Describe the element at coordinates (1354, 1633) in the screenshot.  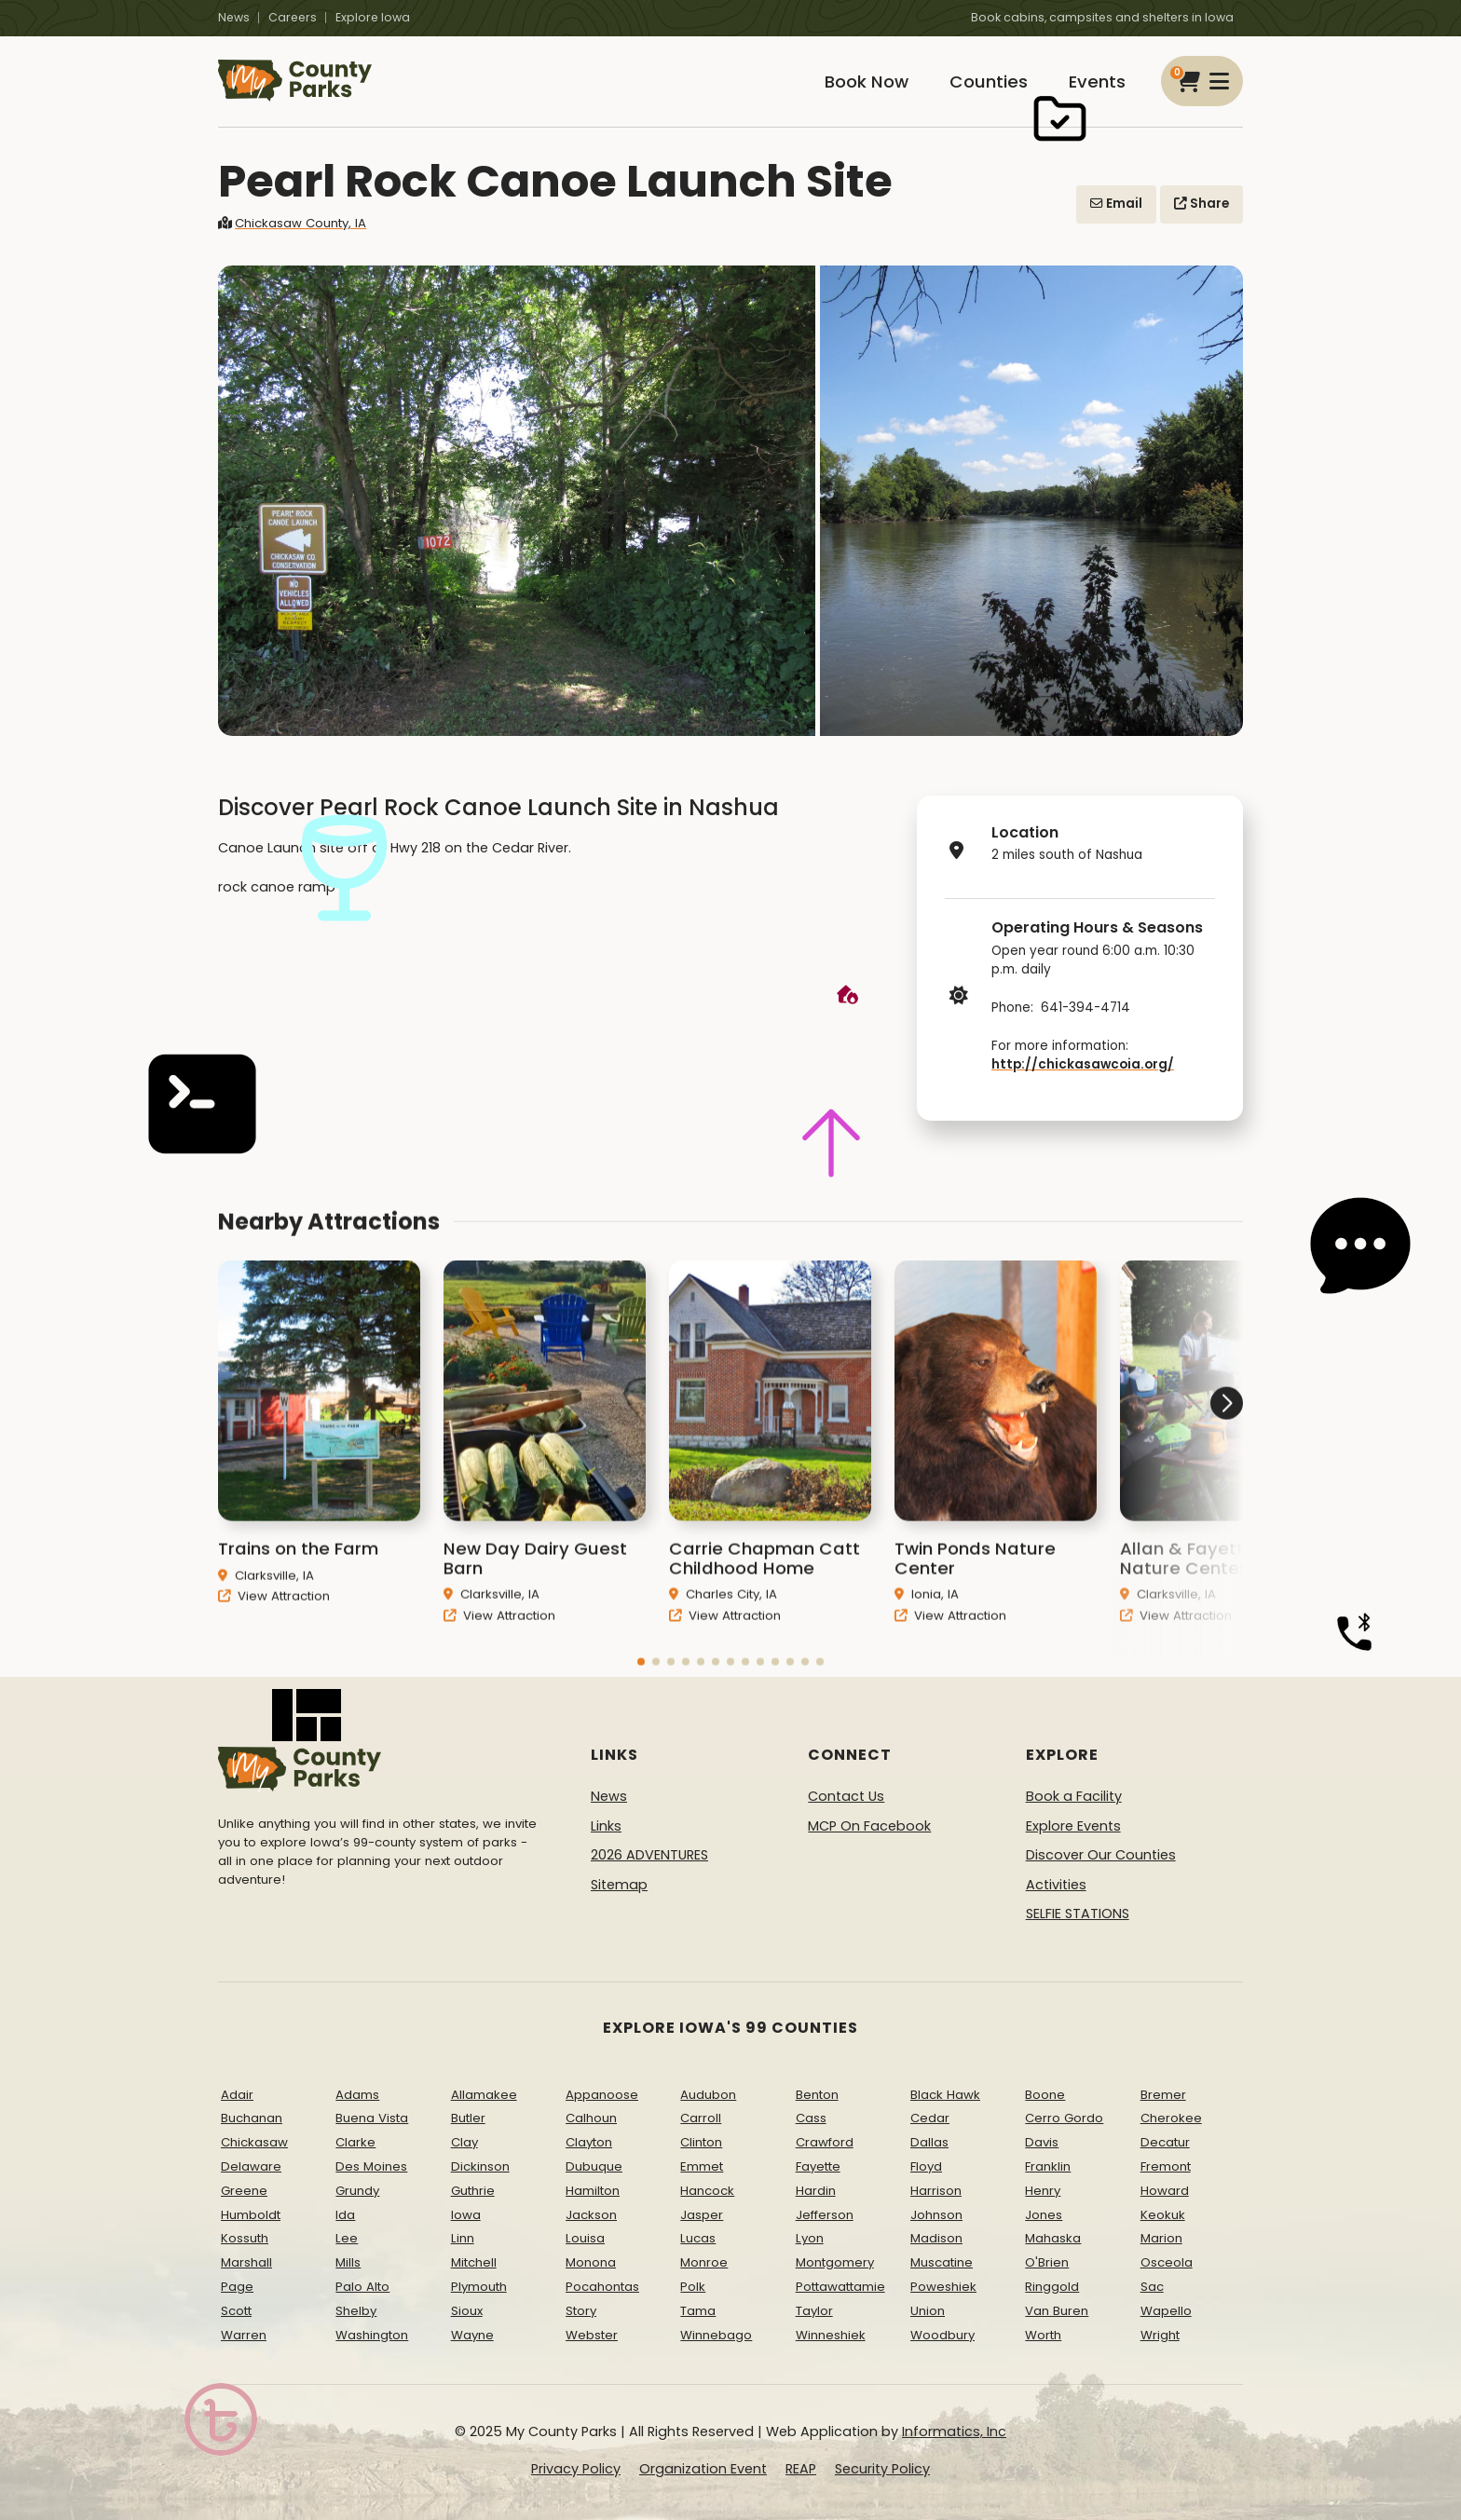
I see `phone call connected via bluetooth speaker` at that location.